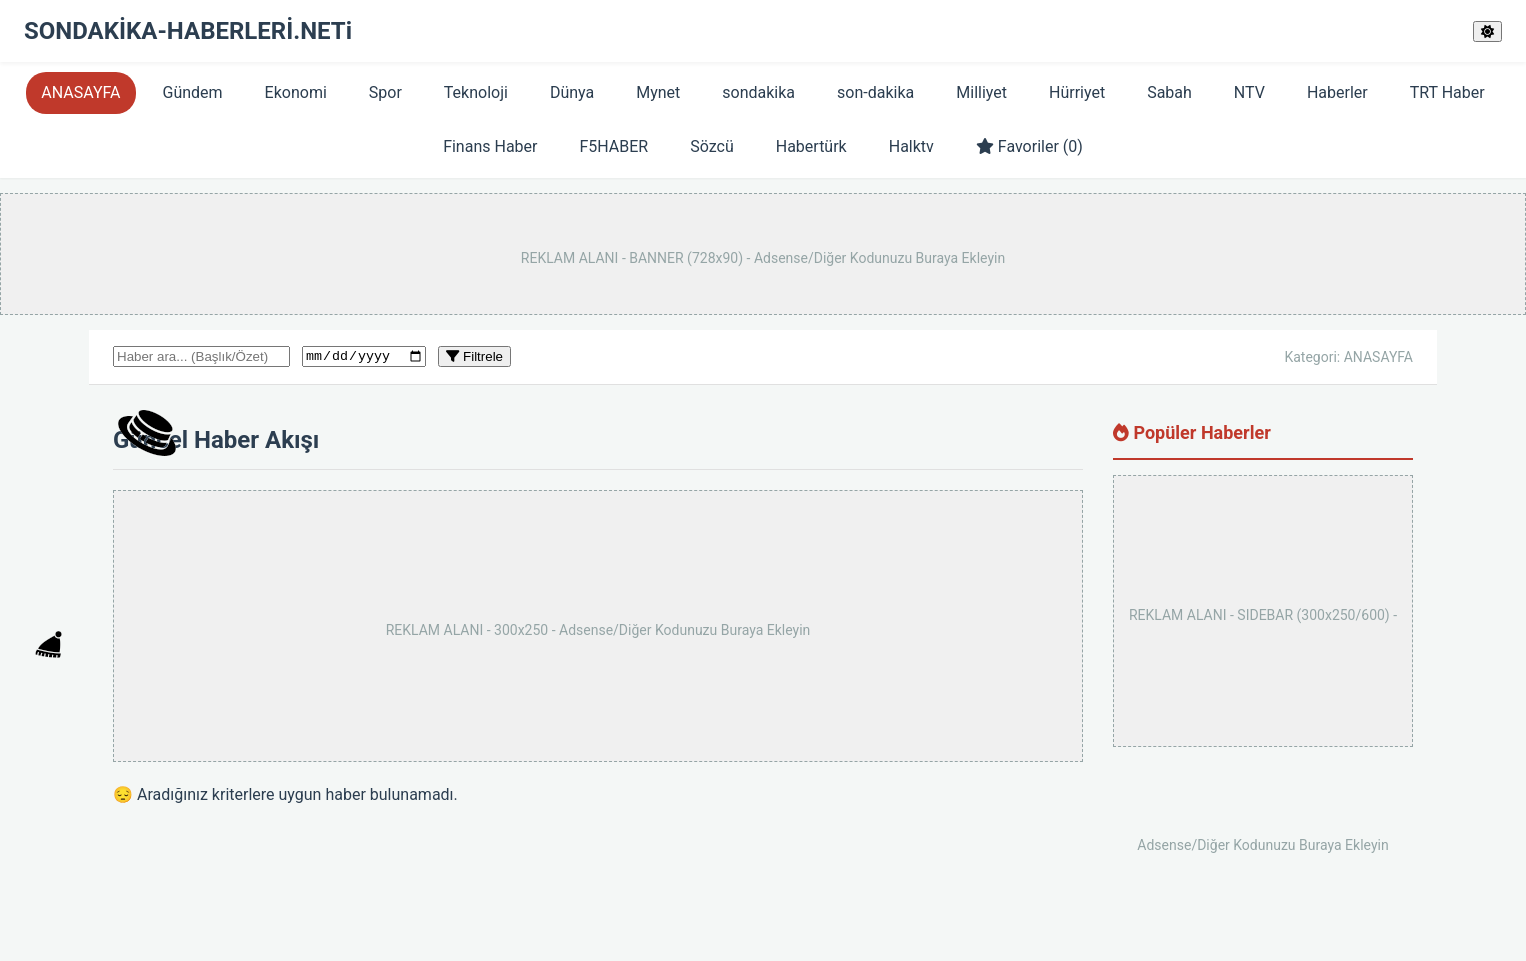 This screenshot has width=1526, height=961. I want to click on select a hat accessory for your character, so click(147, 433).